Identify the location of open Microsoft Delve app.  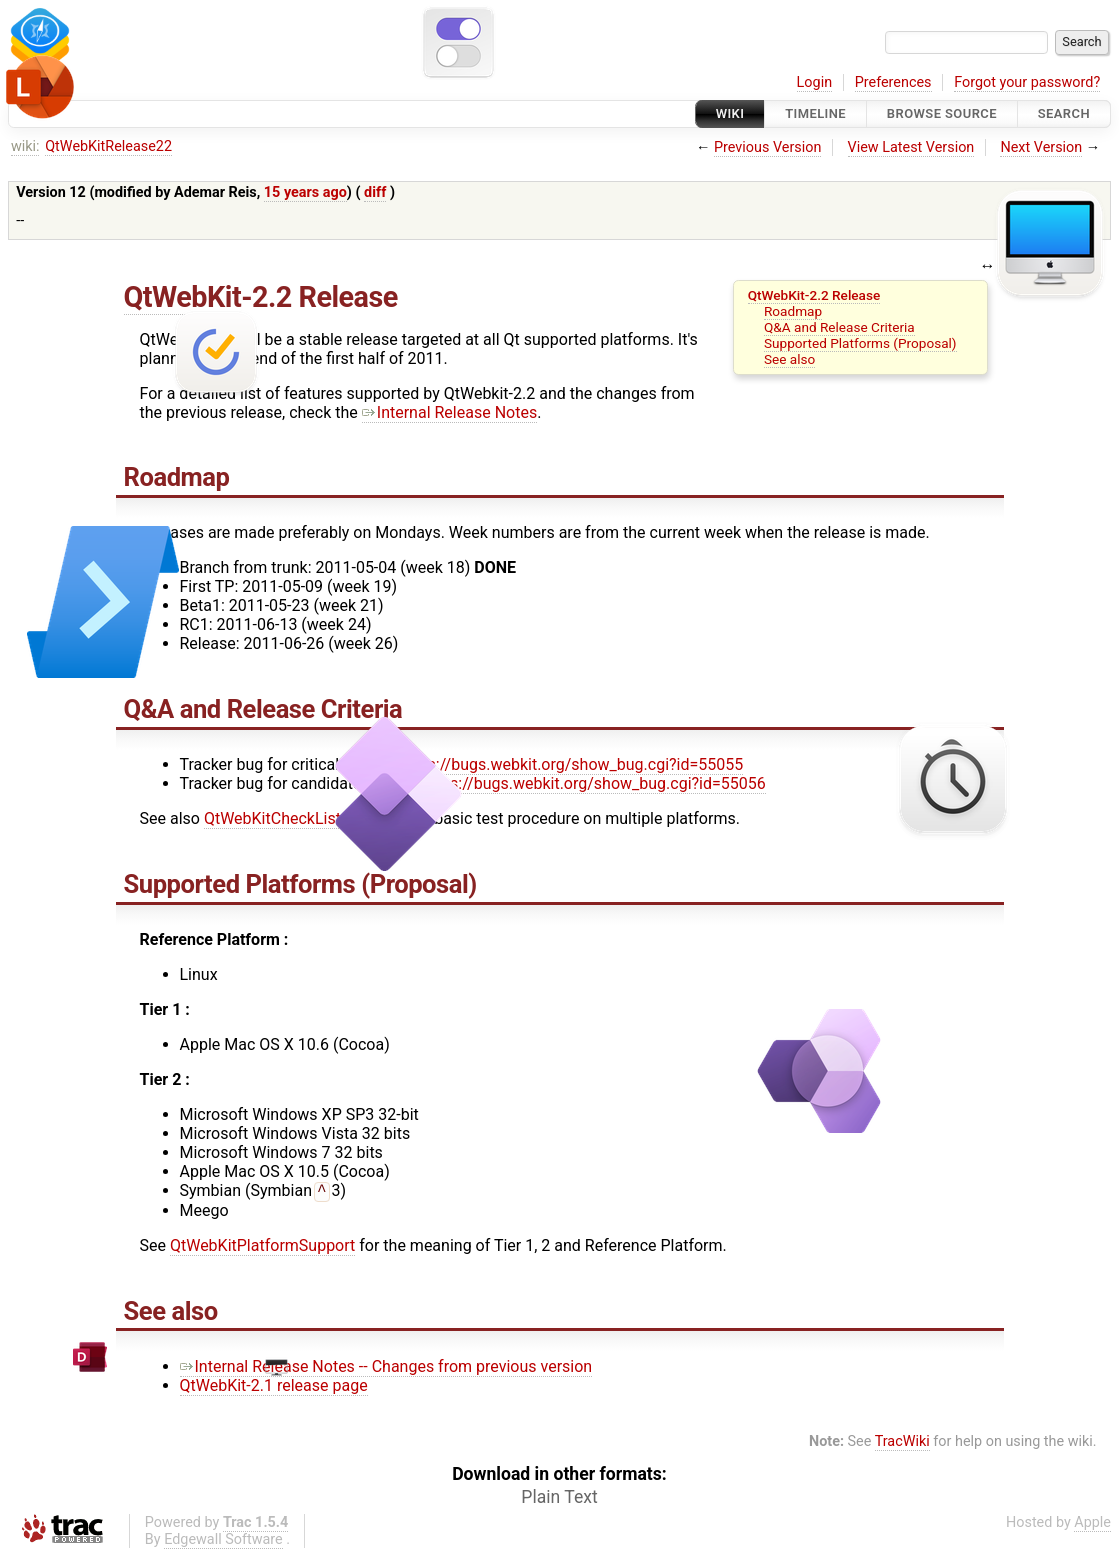
(90, 1357).